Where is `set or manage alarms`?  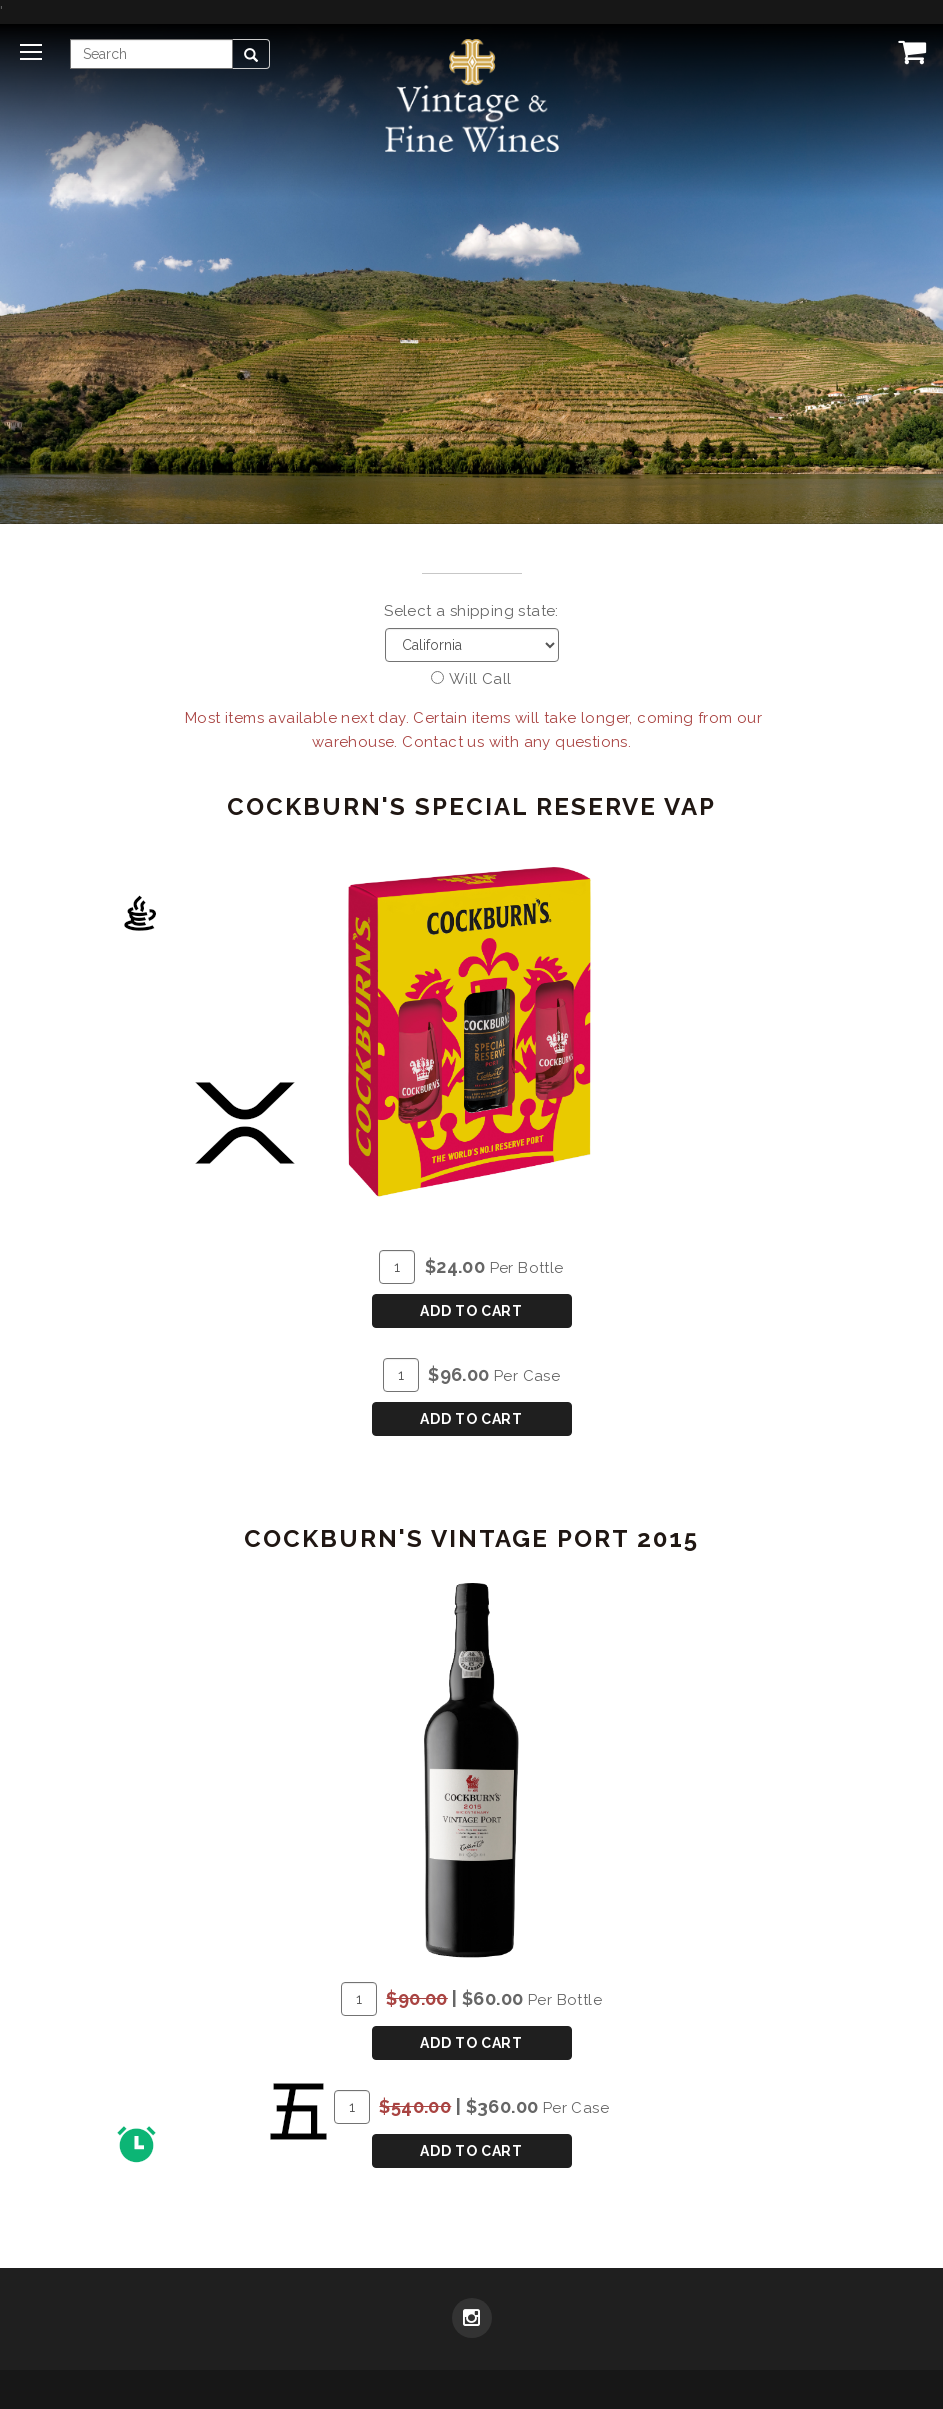 set or manage alarms is located at coordinates (136, 2143).